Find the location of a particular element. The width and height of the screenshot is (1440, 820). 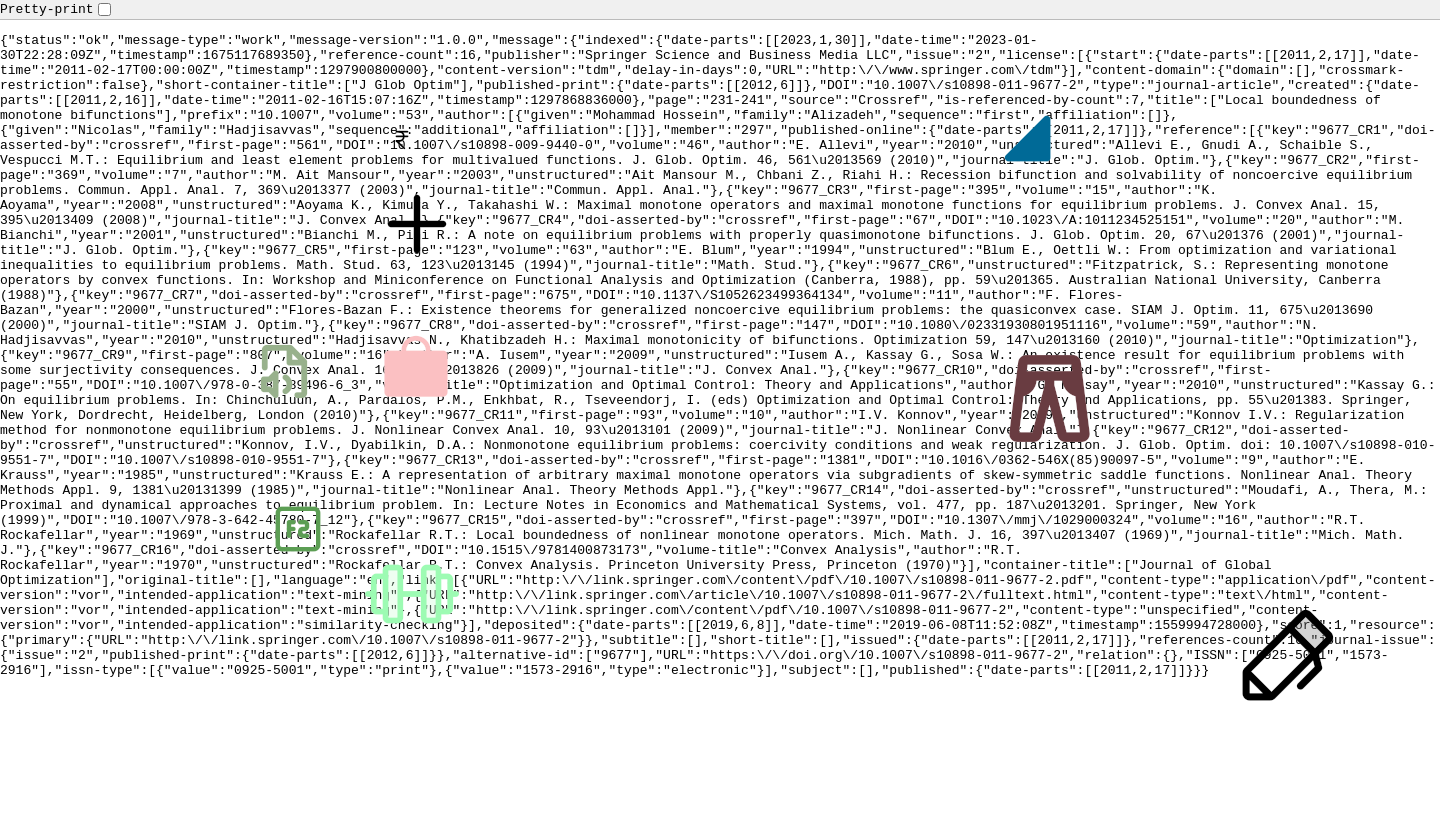

access workout or fitness features is located at coordinates (412, 594).